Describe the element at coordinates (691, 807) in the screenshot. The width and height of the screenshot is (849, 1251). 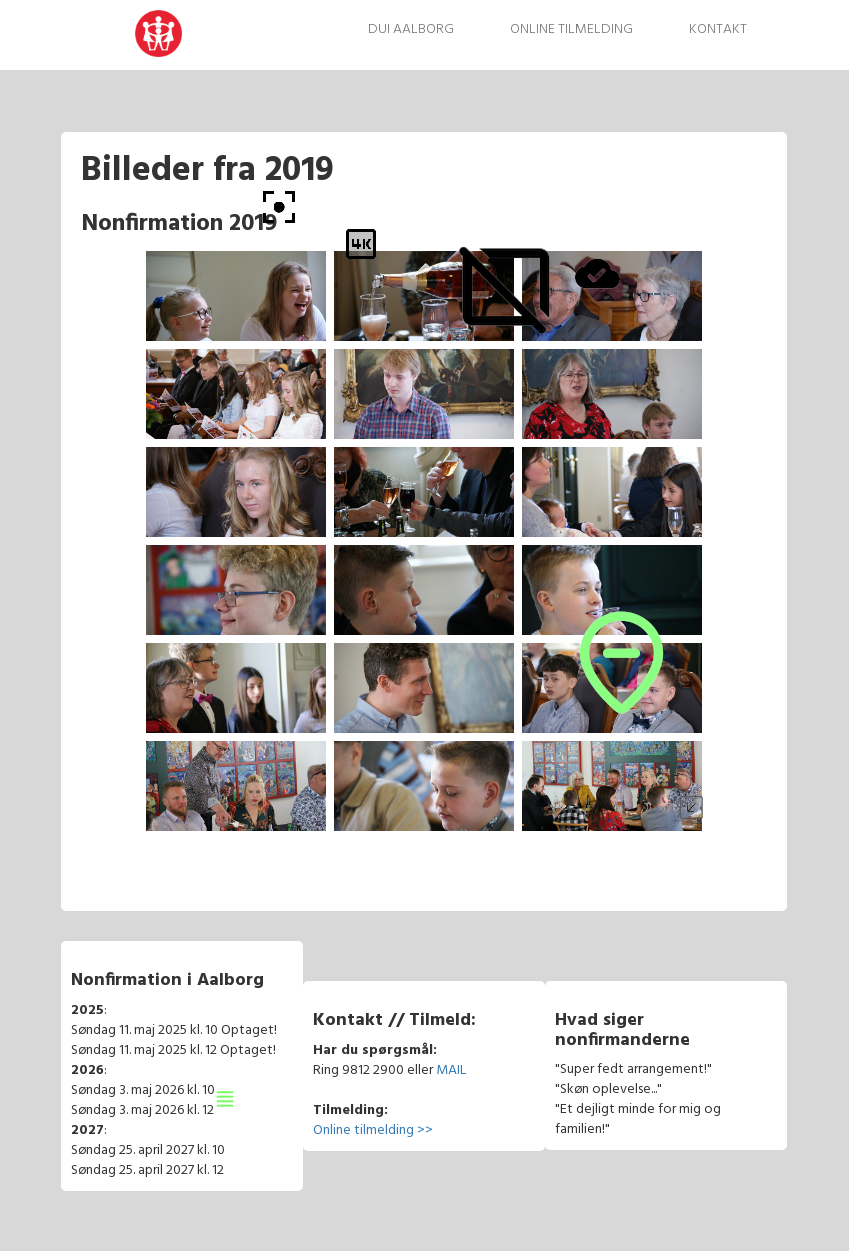
I see `navigate to the bottom-left corner` at that location.